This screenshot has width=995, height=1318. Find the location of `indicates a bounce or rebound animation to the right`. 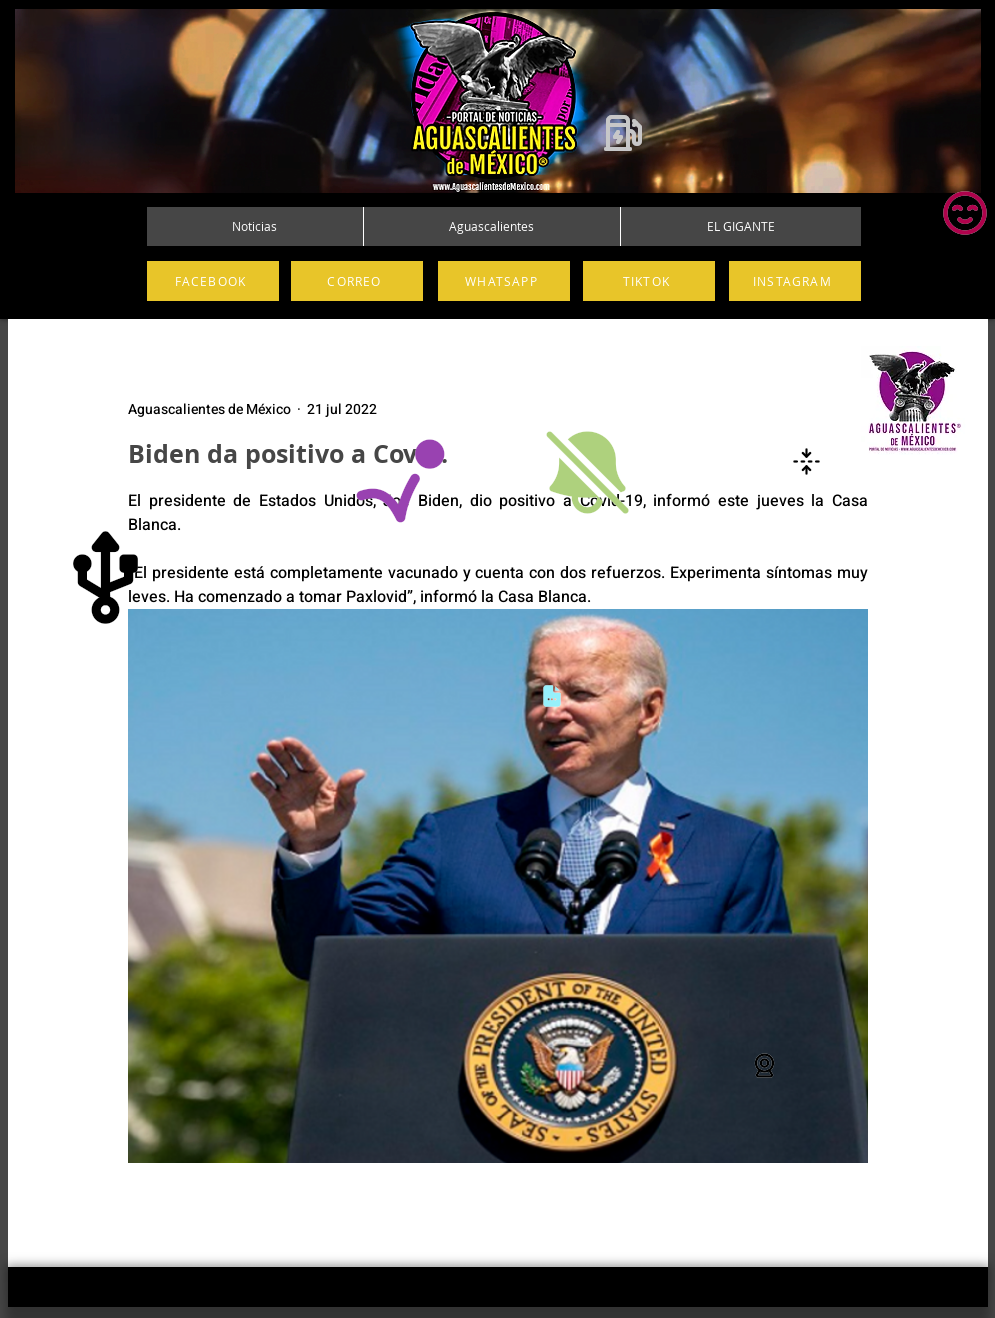

indicates a bounce or rebound animation to the right is located at coordinates (400, 478).